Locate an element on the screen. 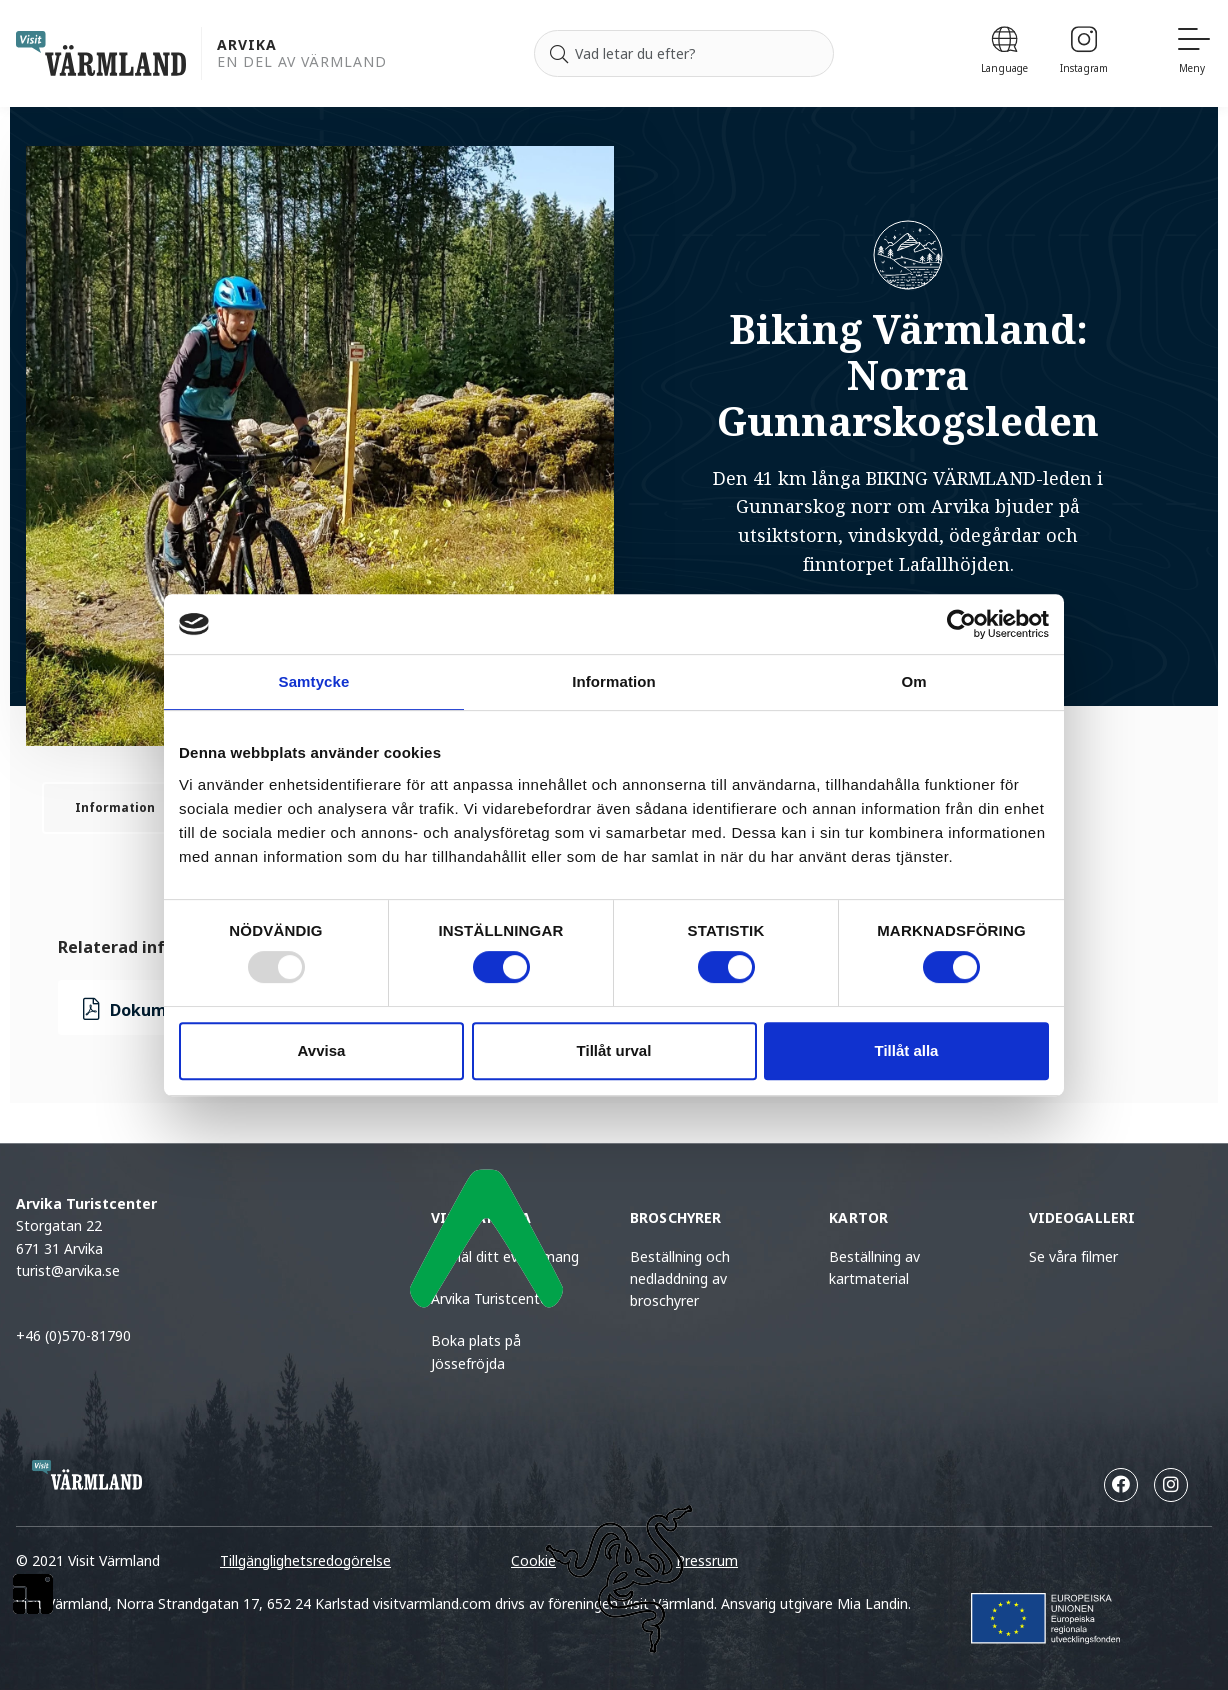 This screenshot has height=1690, width=1228. expo development platform logo is located at coordinates (486, 1238).